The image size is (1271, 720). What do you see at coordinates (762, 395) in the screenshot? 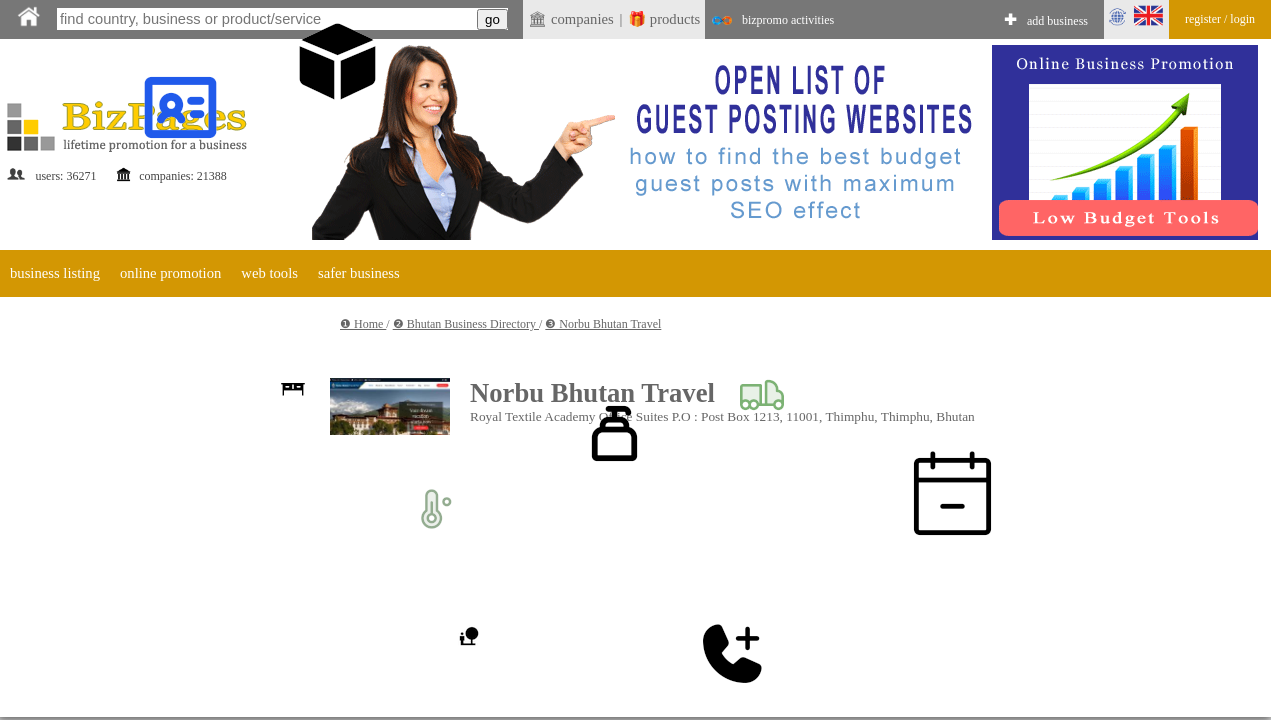
I see `track shipment or delivery status` at bounding box center [762, 395].